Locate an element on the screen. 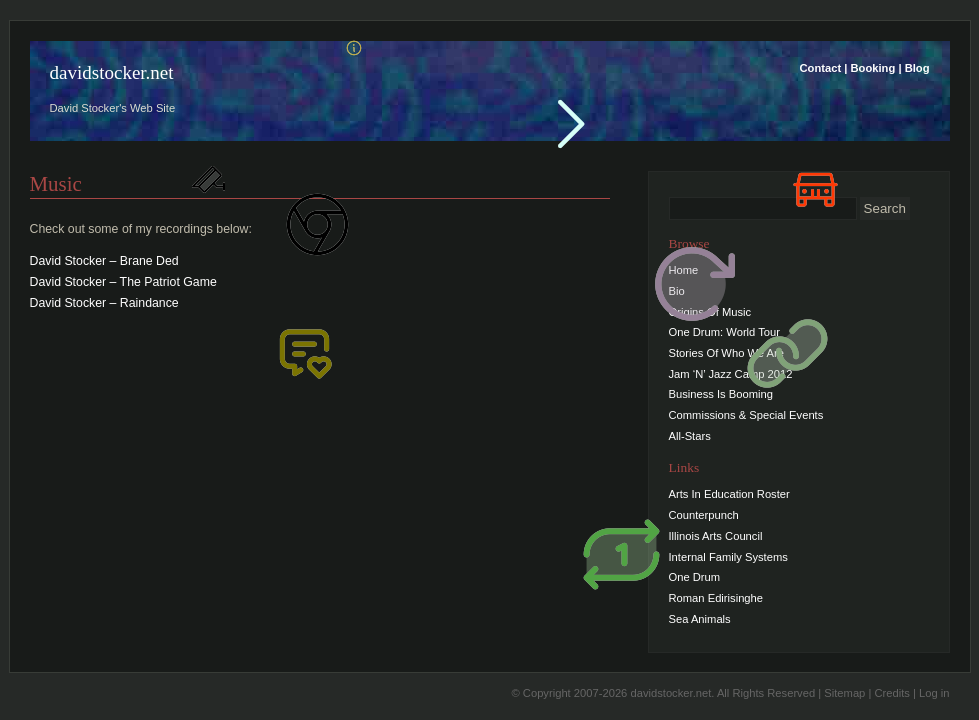 This screenshot has width=979, height=720. select vehicle type as jeep or SUV is located at coordinates (815, 190).